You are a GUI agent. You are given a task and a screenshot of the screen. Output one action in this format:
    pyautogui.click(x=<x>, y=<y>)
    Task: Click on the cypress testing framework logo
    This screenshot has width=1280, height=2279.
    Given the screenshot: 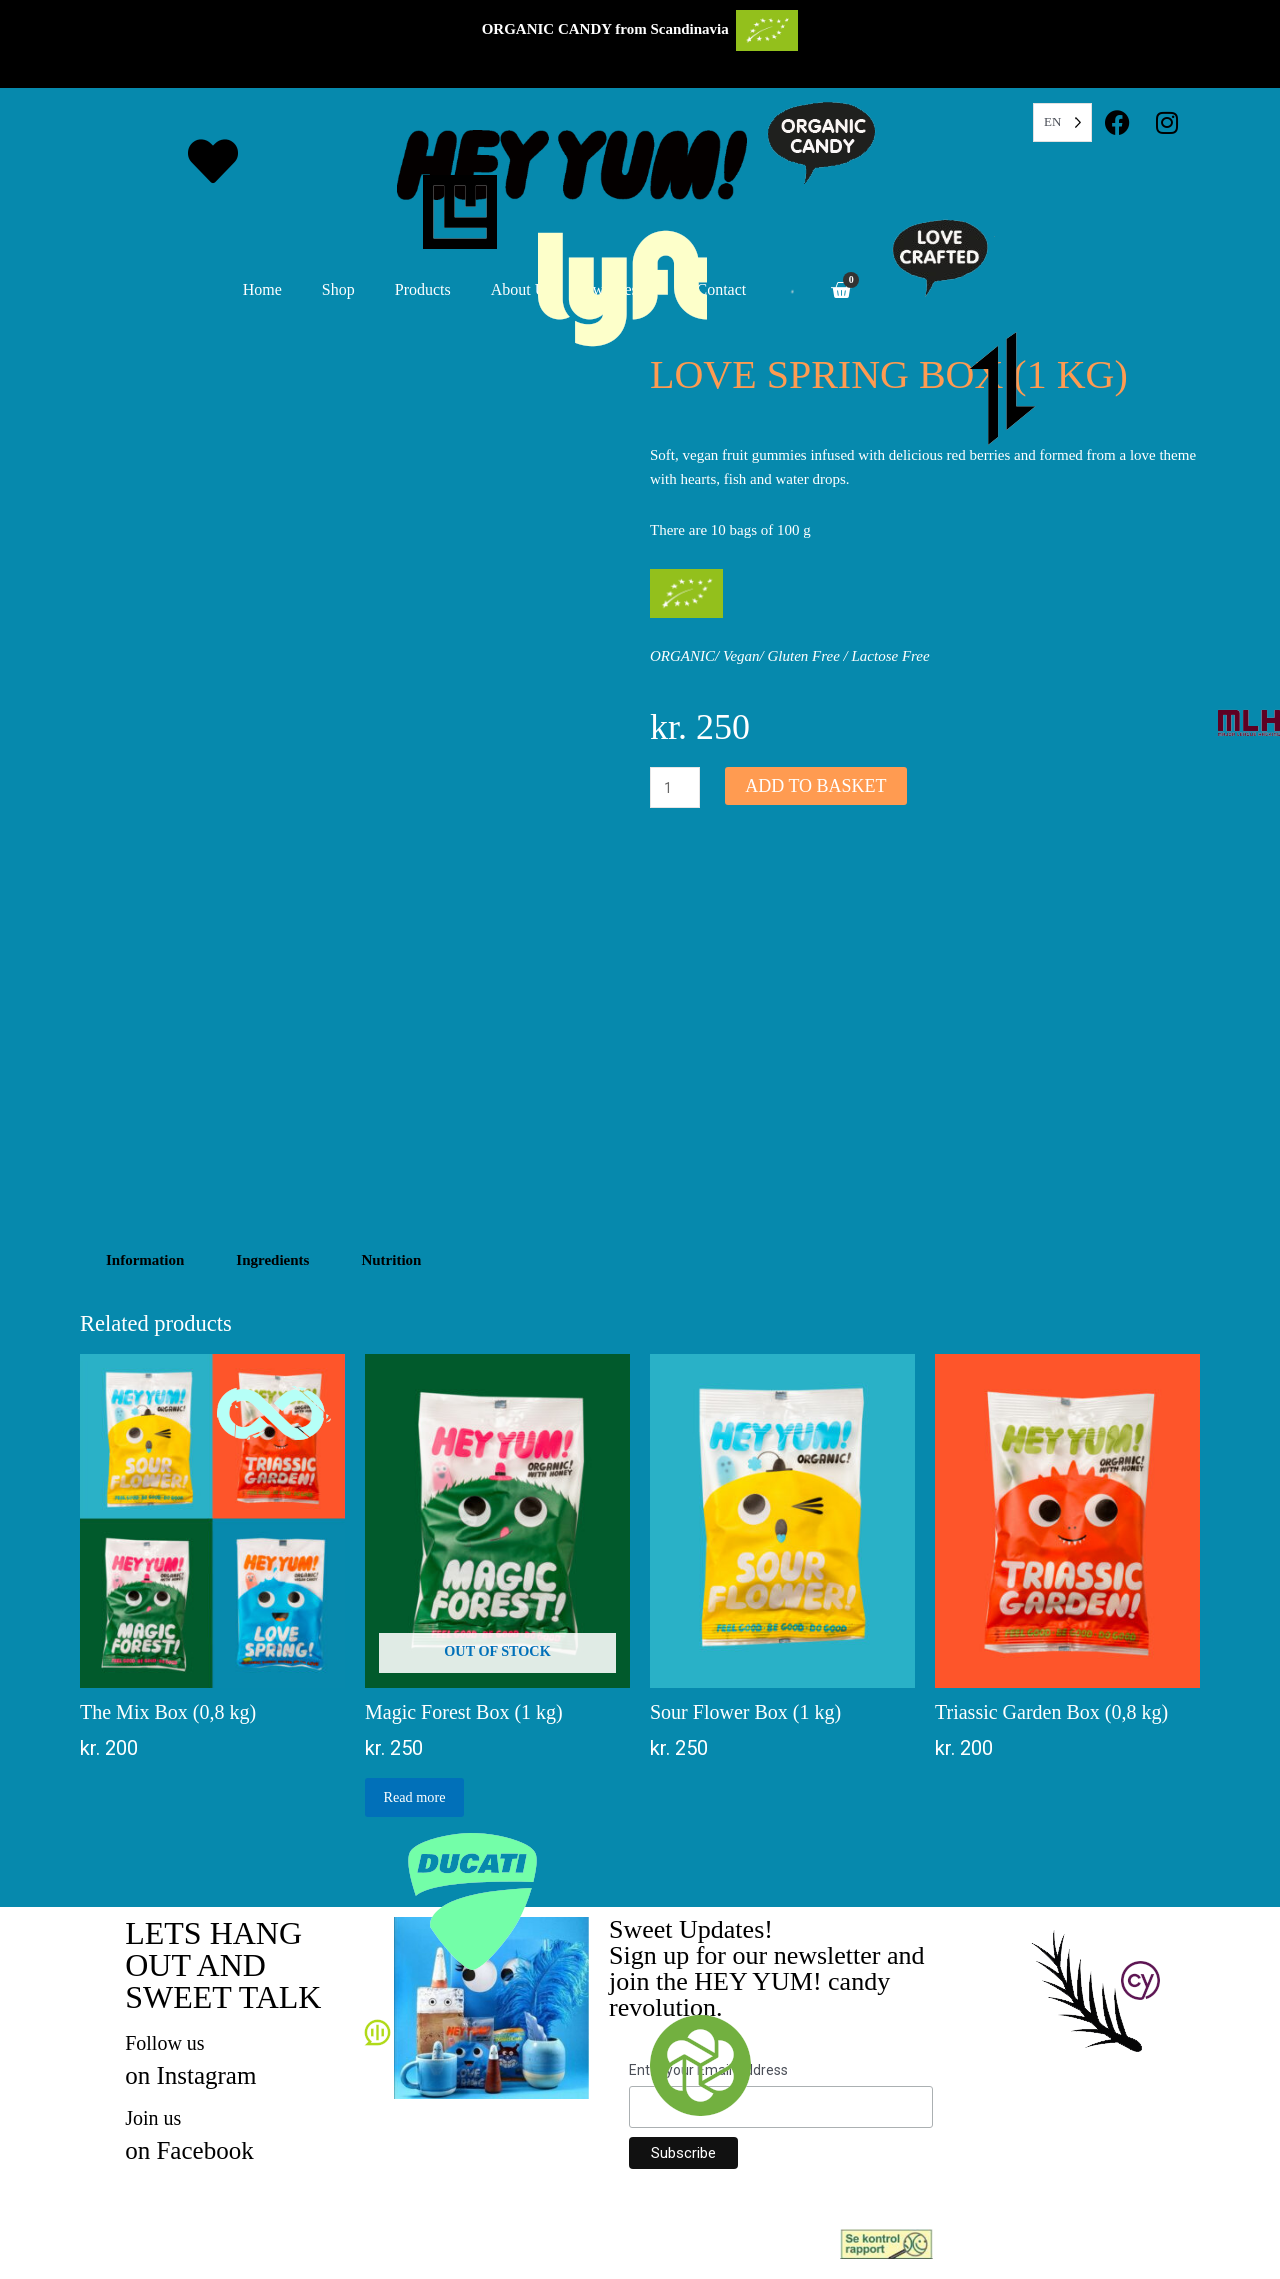 What is the action you would take?
    pyautogui.click(x=1140, y=1980)
    